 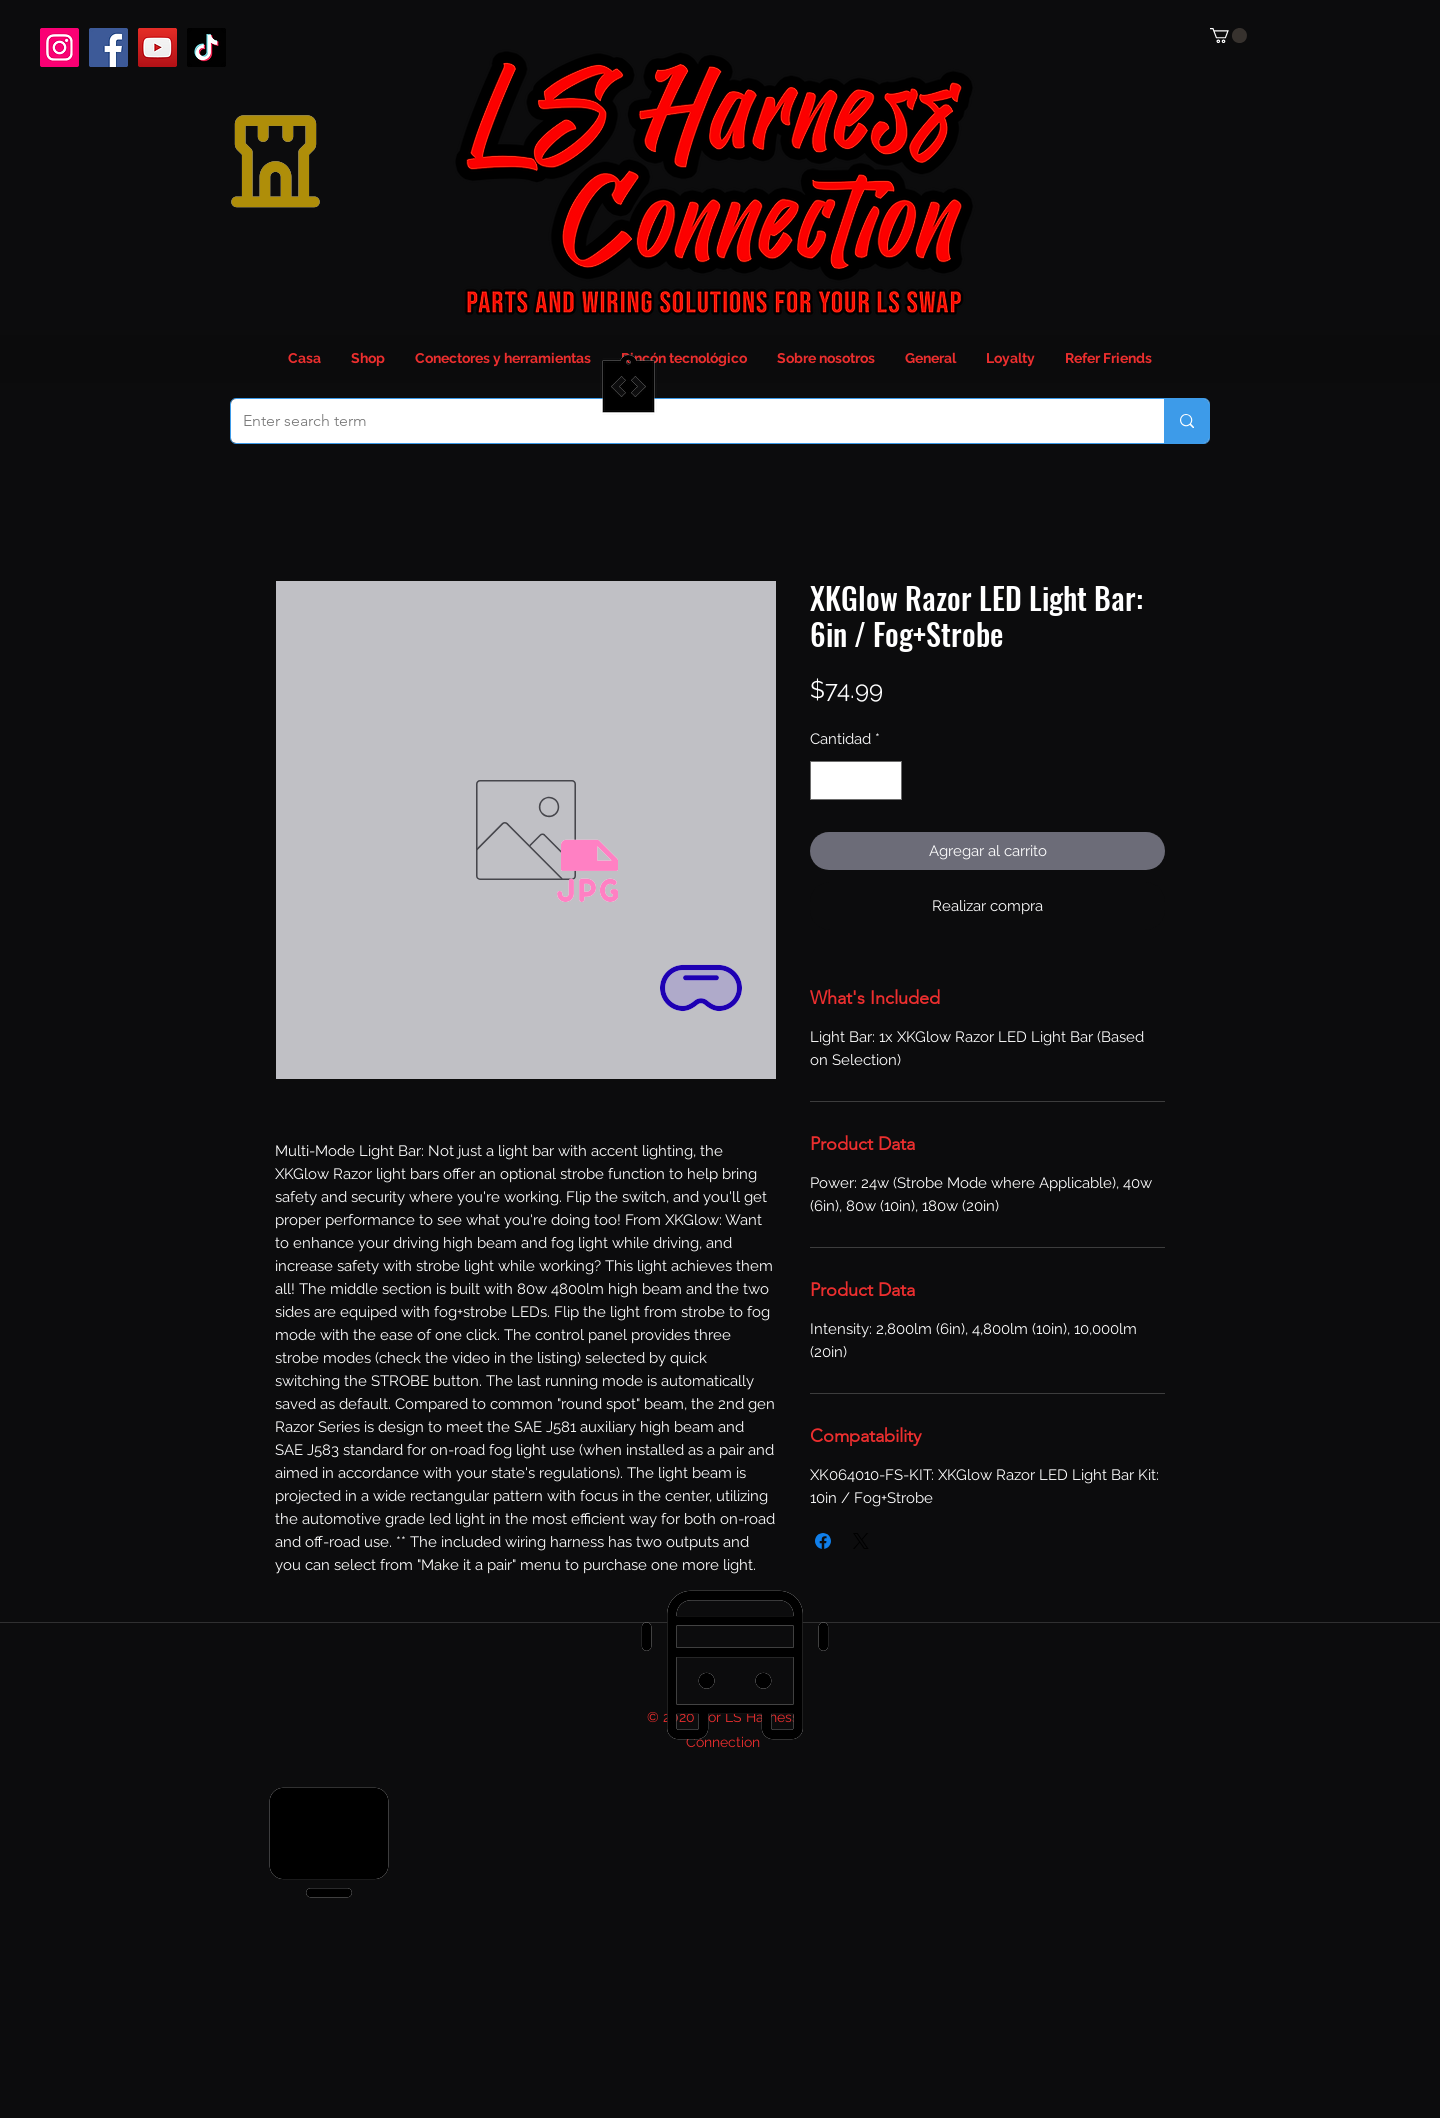 What do you see at coordinates (628, 386) in the screenshot?
I see `view integration or embed code` at bounding box center [628, 386].